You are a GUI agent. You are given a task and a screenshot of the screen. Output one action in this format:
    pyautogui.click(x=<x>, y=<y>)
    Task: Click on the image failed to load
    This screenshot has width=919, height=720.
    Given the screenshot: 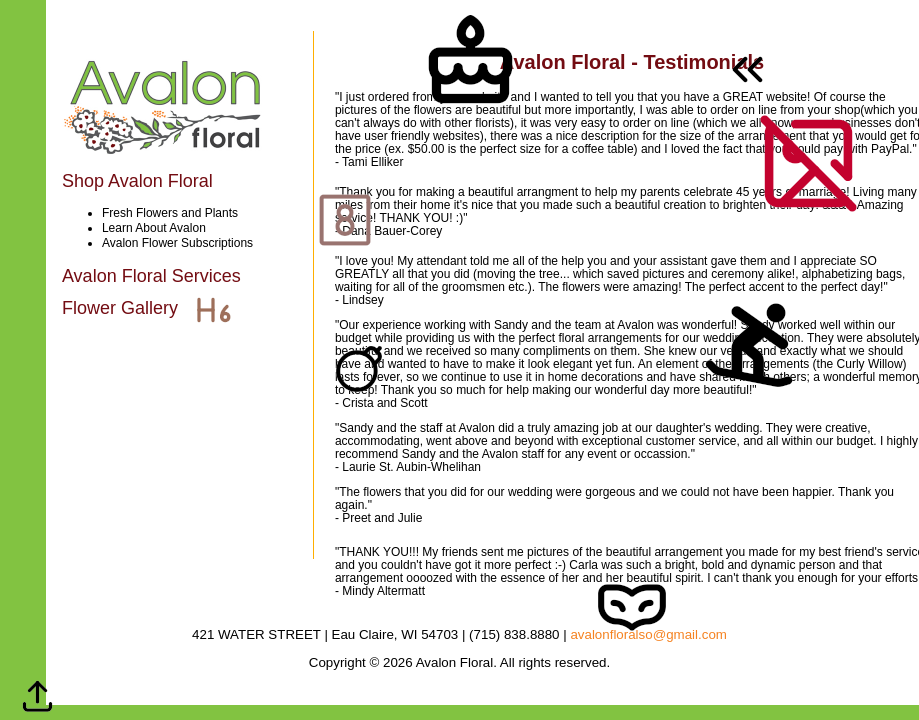 What is the action you would take?
    pyautogui.click(x=808, y=163)
    